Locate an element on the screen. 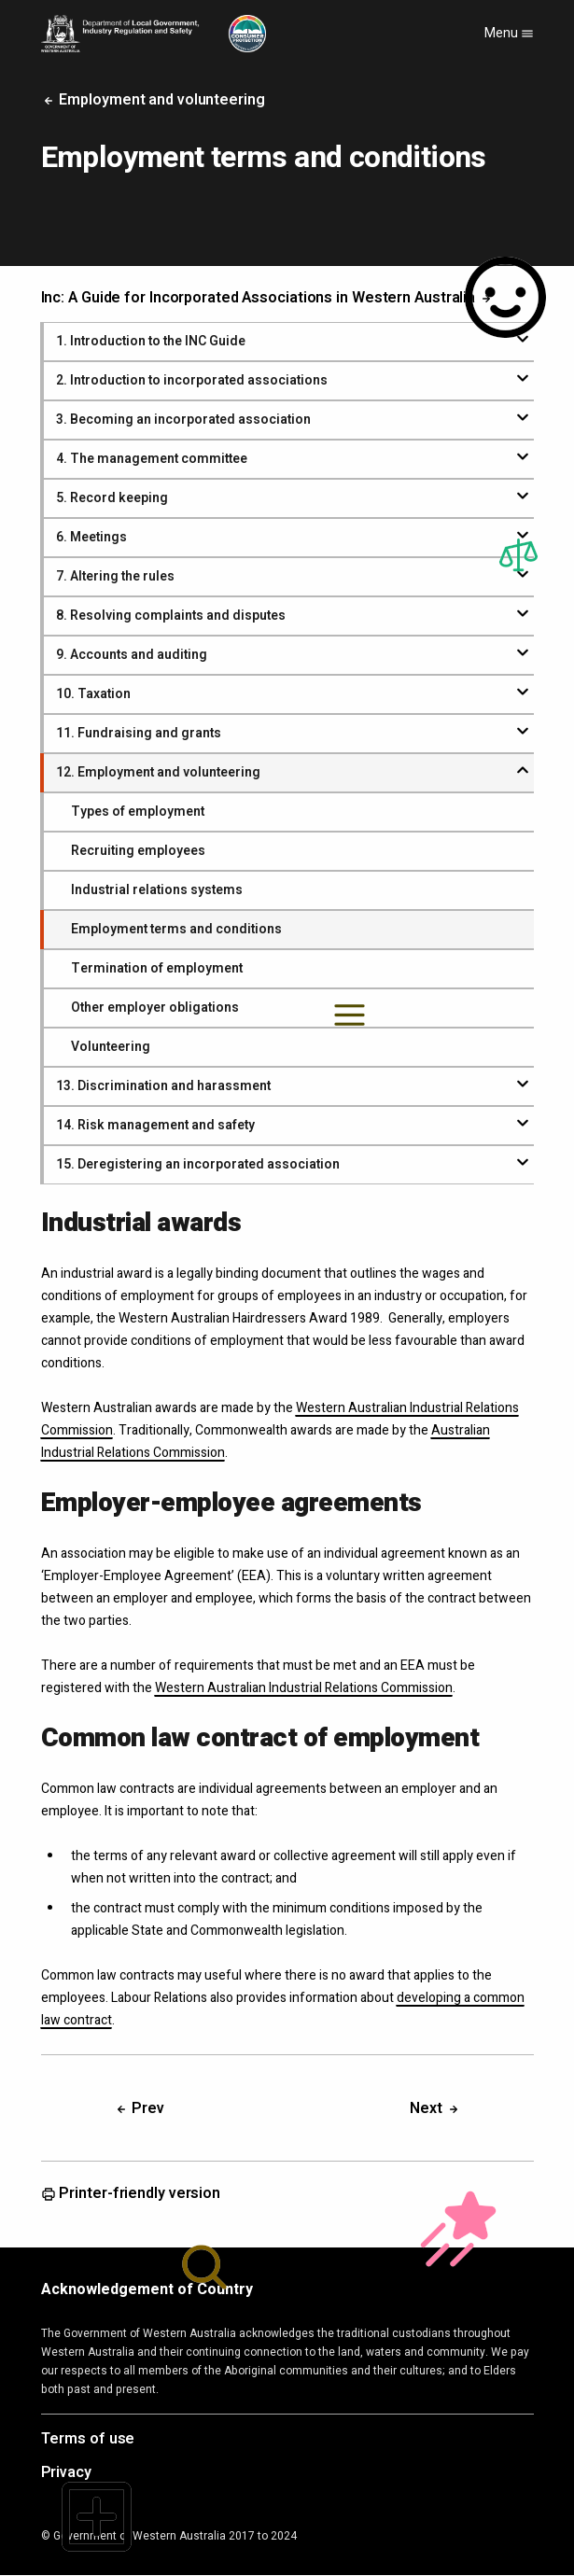 The width and height of the screenshot is (574, 2576). search for content or items is located at coordinates (204, 2267).